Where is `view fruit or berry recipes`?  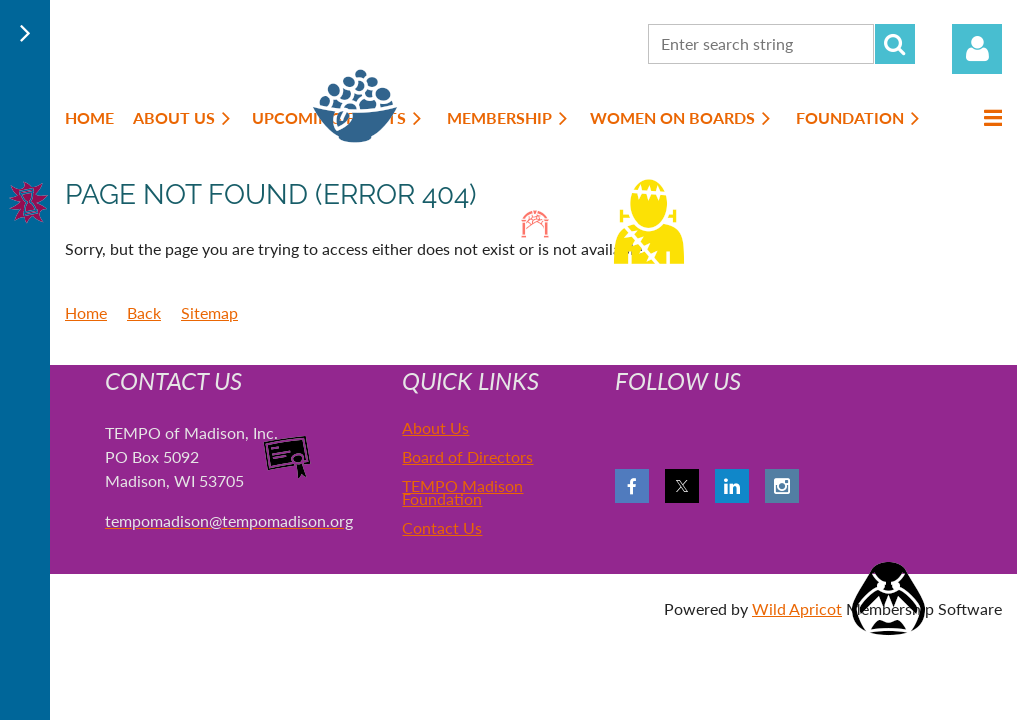 view fruit or berry recipes is located at coordinates (355, 106).